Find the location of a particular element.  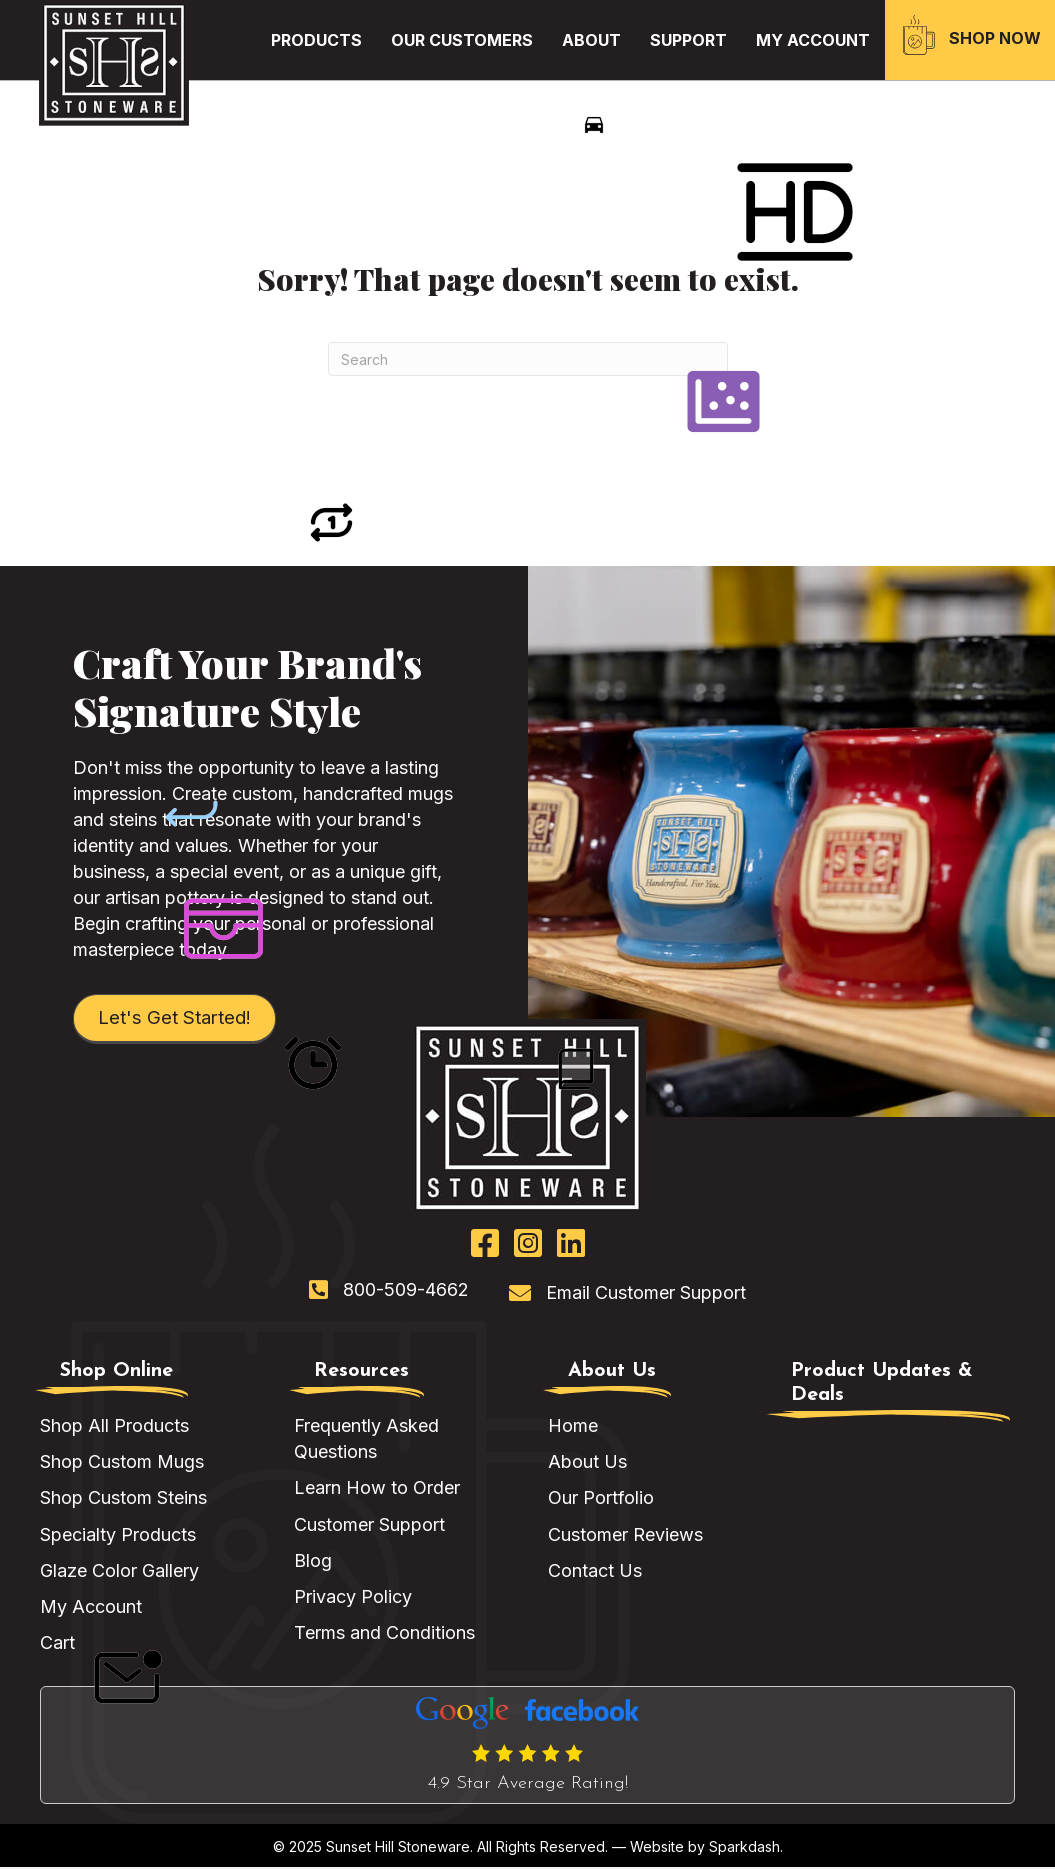

time to leave notification for upcoming trip is located at coordinates (594, 125).